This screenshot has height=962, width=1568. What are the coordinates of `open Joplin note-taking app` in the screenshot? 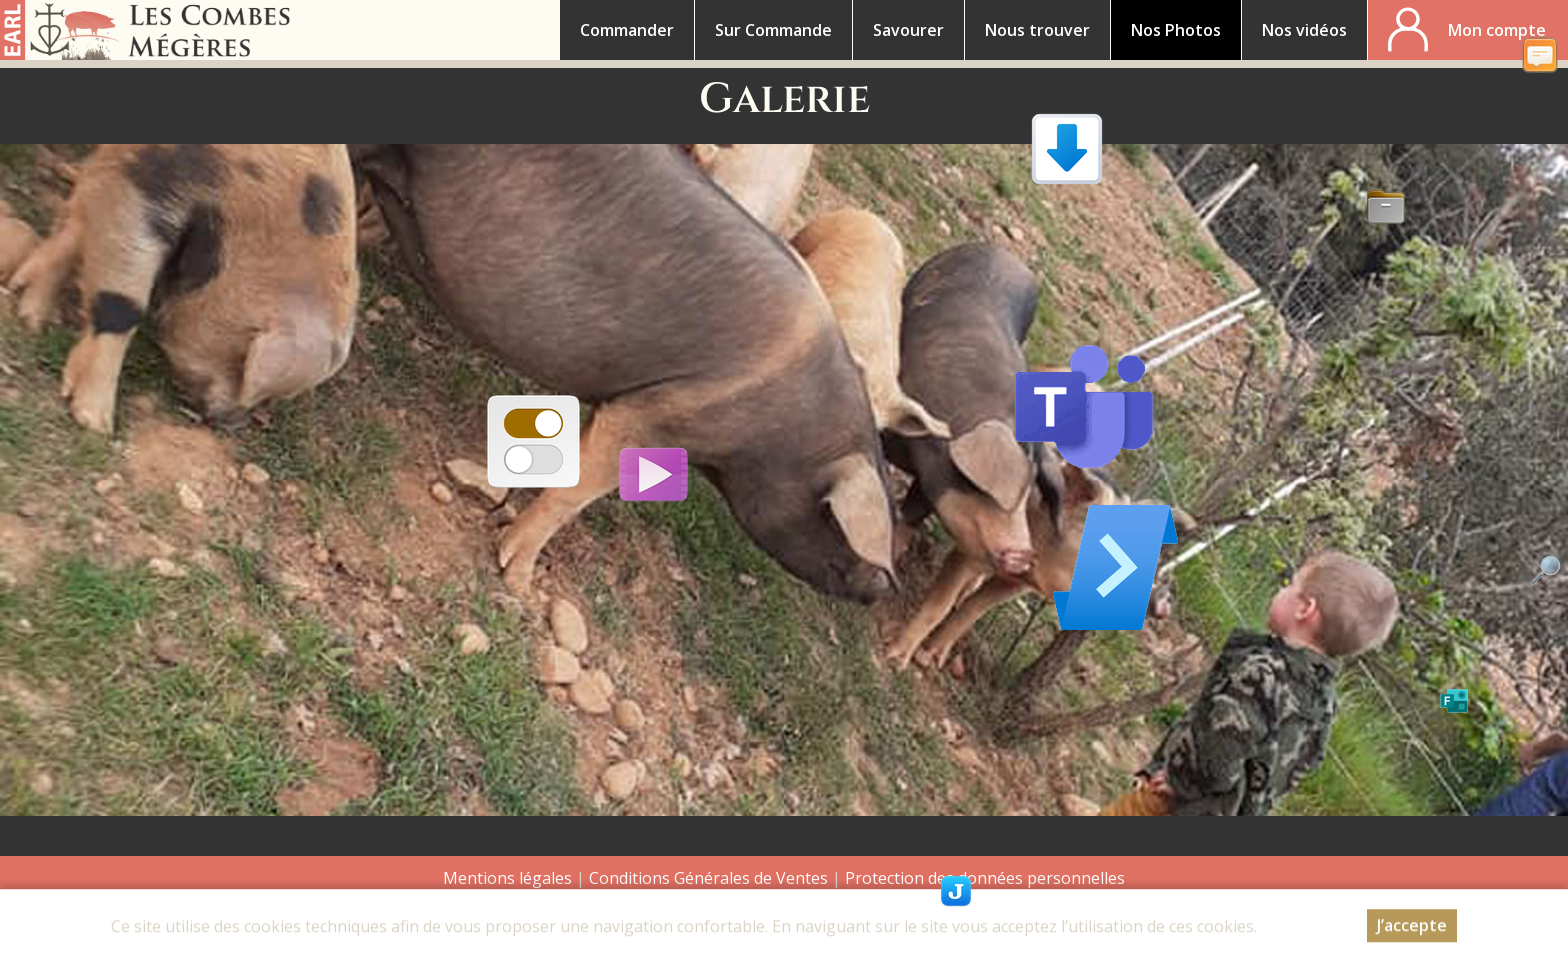 It's located at (956, 891).